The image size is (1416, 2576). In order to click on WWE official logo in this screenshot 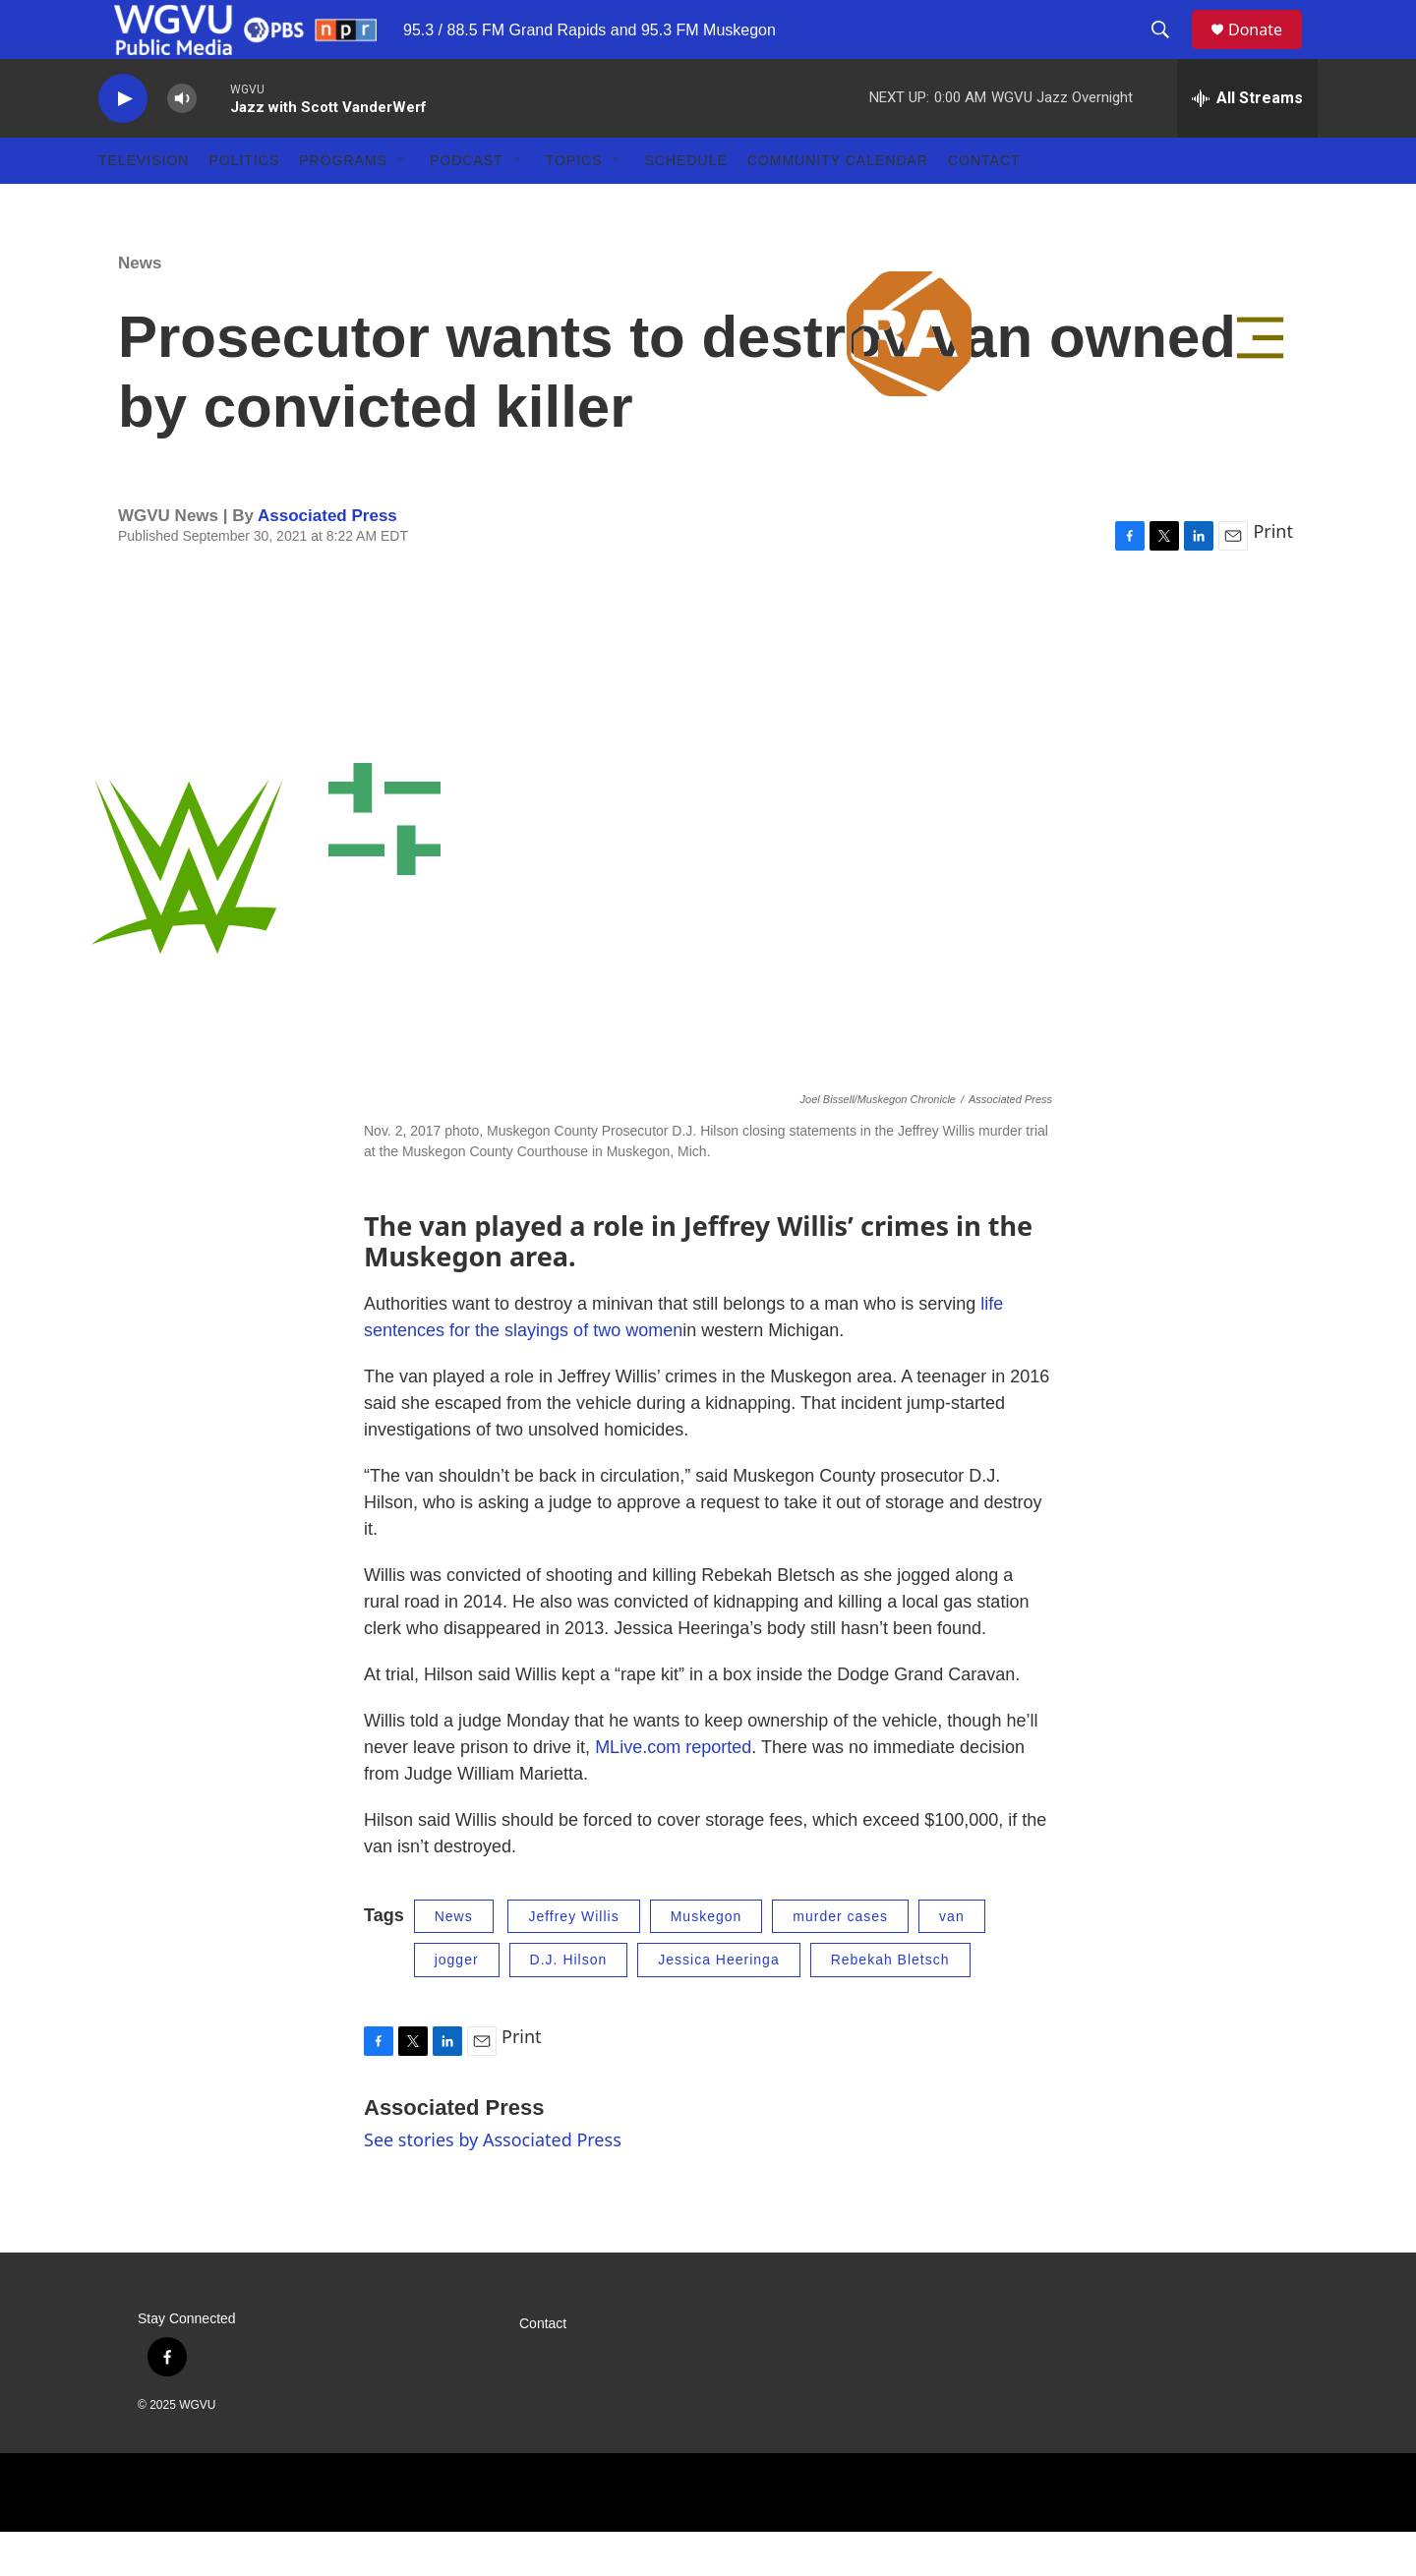, I will do `click(187, 866)`.